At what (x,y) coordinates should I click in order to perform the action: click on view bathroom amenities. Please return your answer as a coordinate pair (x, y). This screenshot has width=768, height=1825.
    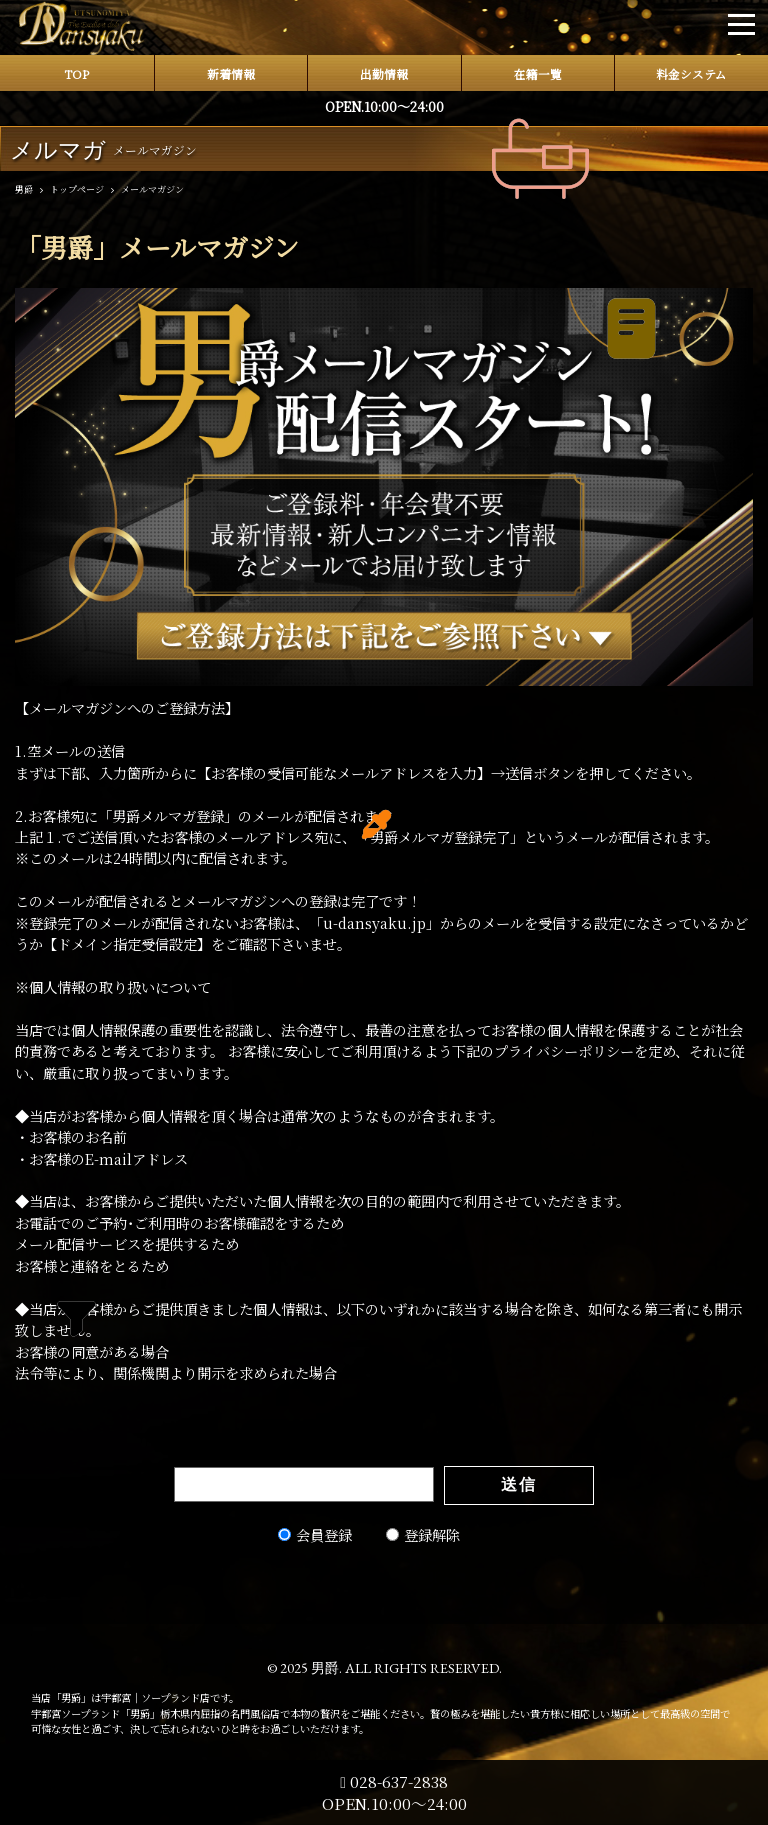
    Looking at the image, I should click on (540, 160).